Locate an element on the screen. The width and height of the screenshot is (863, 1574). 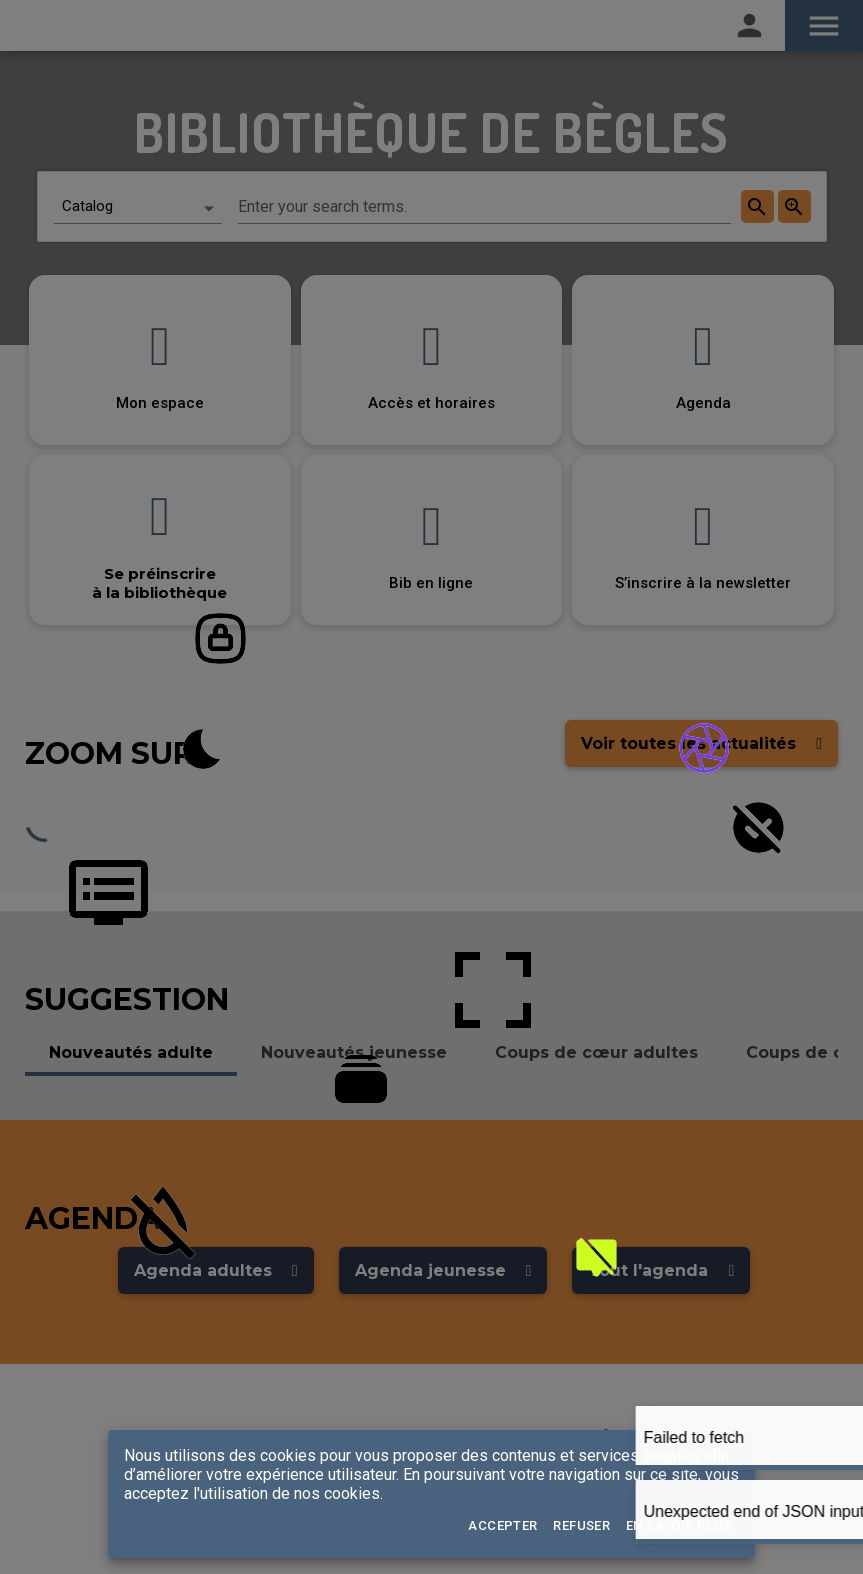
scan a QR code or barcode is located at coordinates (493, 990).